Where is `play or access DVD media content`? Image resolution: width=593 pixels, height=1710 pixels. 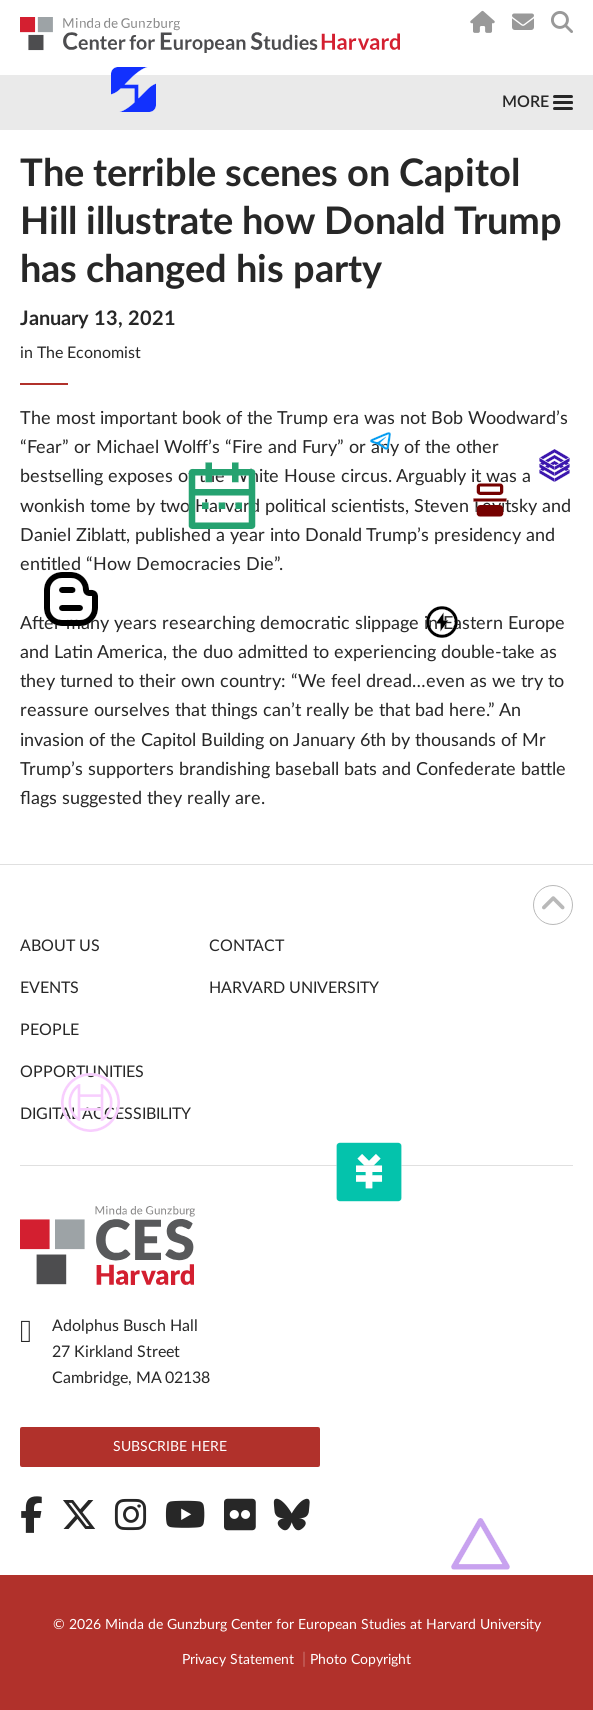
play or access DVD media content is located at coordinates (442, 622).